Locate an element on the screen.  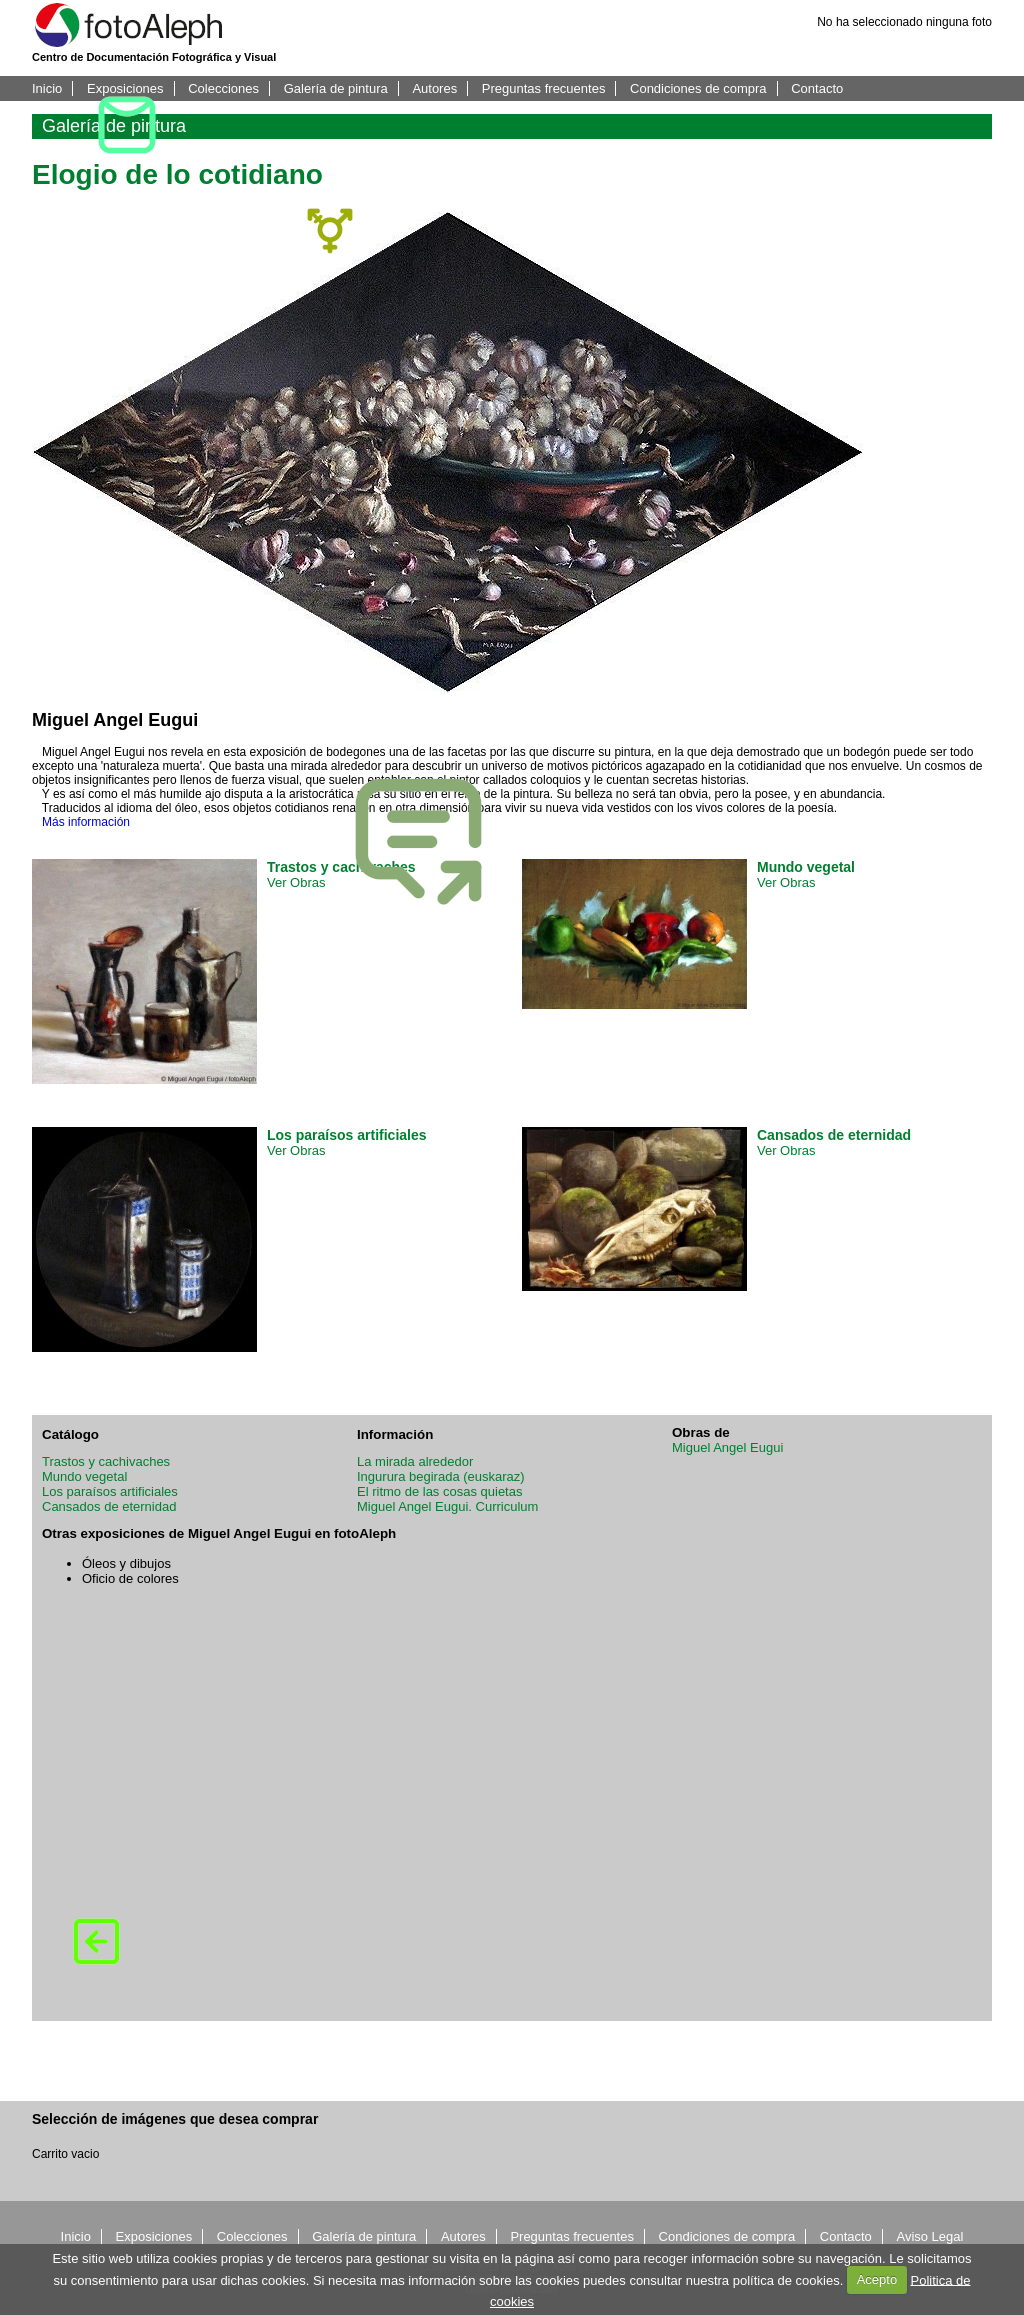
indicates transgender or gender-diverse identity is located at coordinates (330, 231).